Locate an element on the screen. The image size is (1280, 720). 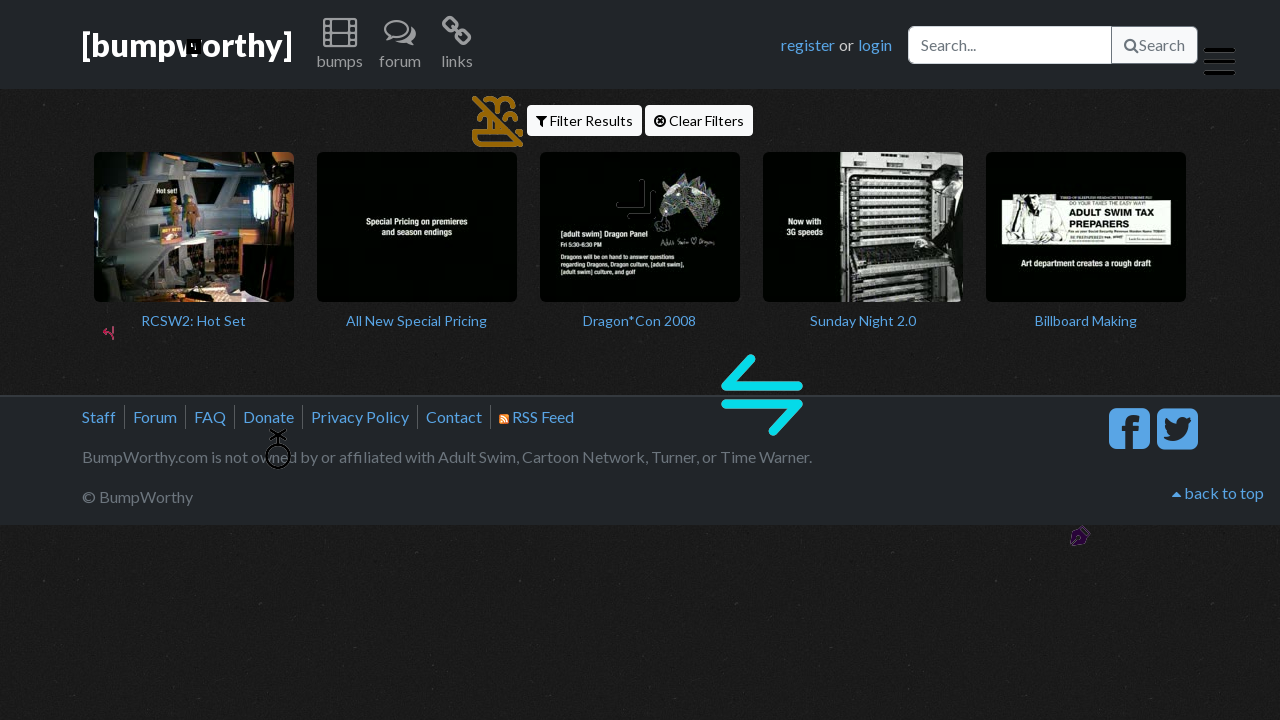
indicates nonbinary gender identity option is located at coordinates (278, 449).